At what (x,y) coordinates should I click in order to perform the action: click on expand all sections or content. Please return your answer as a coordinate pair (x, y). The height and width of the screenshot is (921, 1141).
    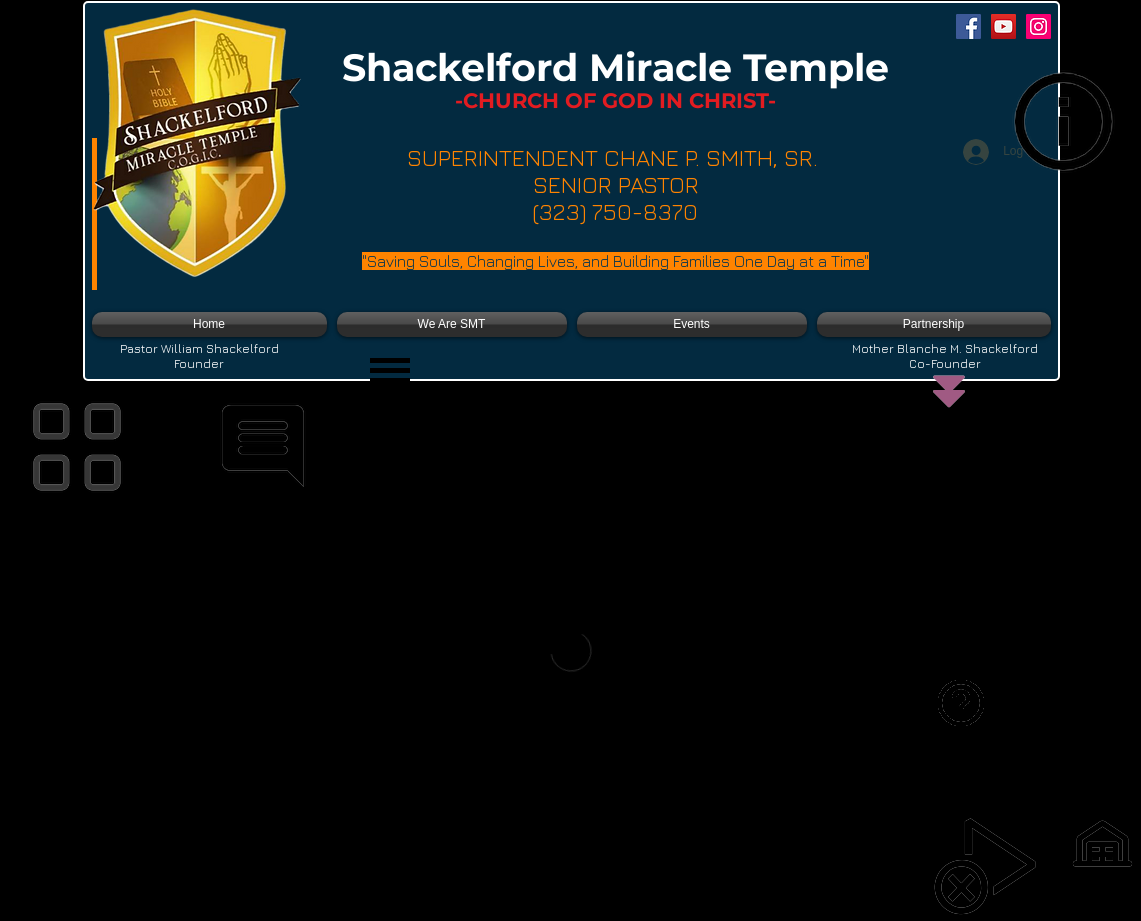
    Looking at the image, I should click on (949, 390).